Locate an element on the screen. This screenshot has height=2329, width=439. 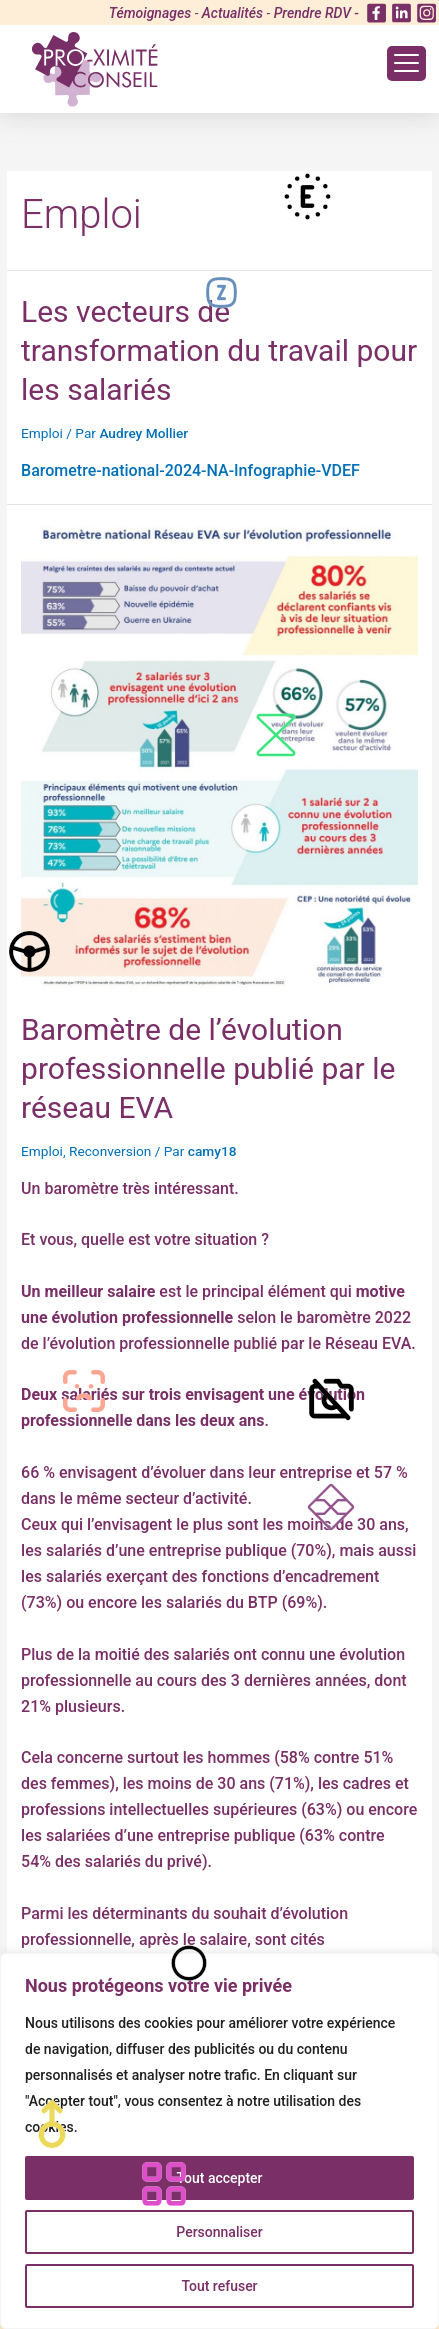
access vehicle or driving controls is located at coordinates (29, 951).